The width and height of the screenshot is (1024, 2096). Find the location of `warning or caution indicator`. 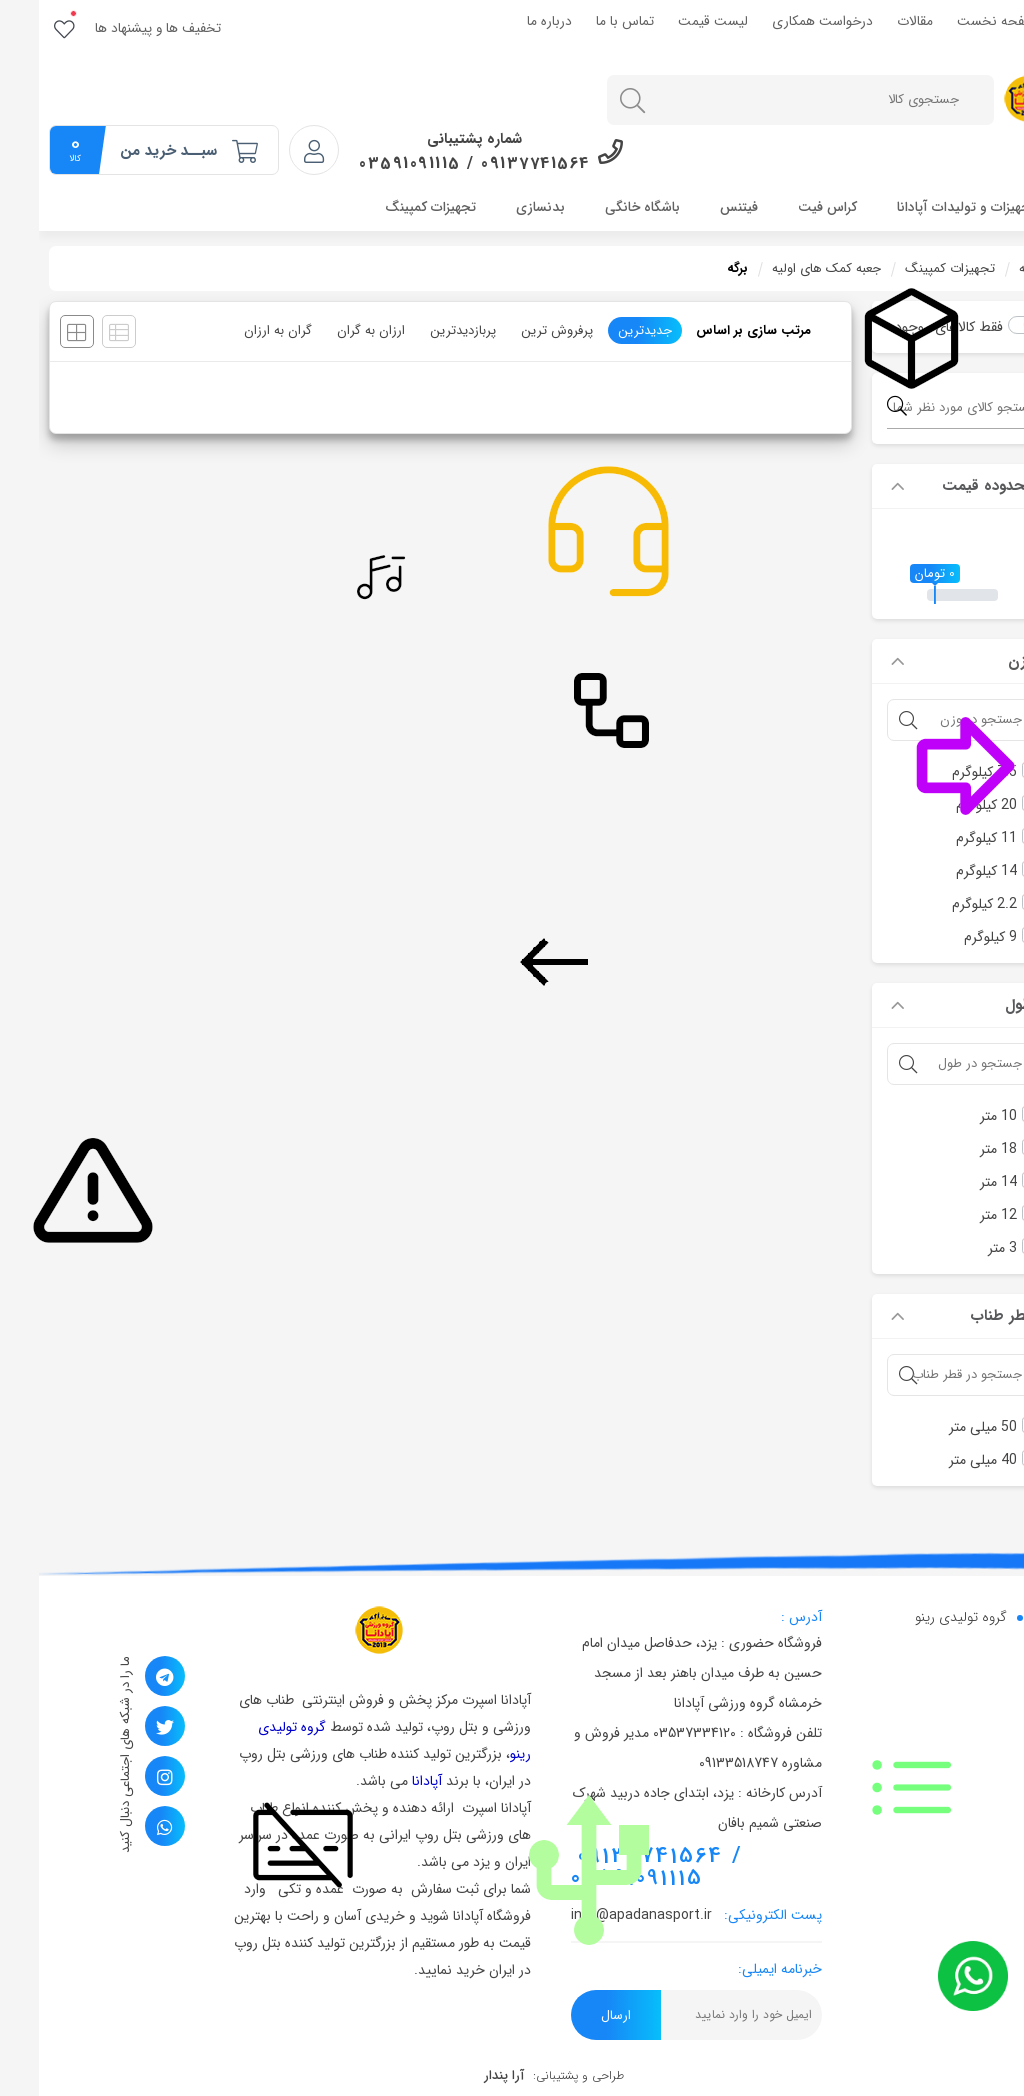

warning or caution indicator is located at coordinates (93, 1194).